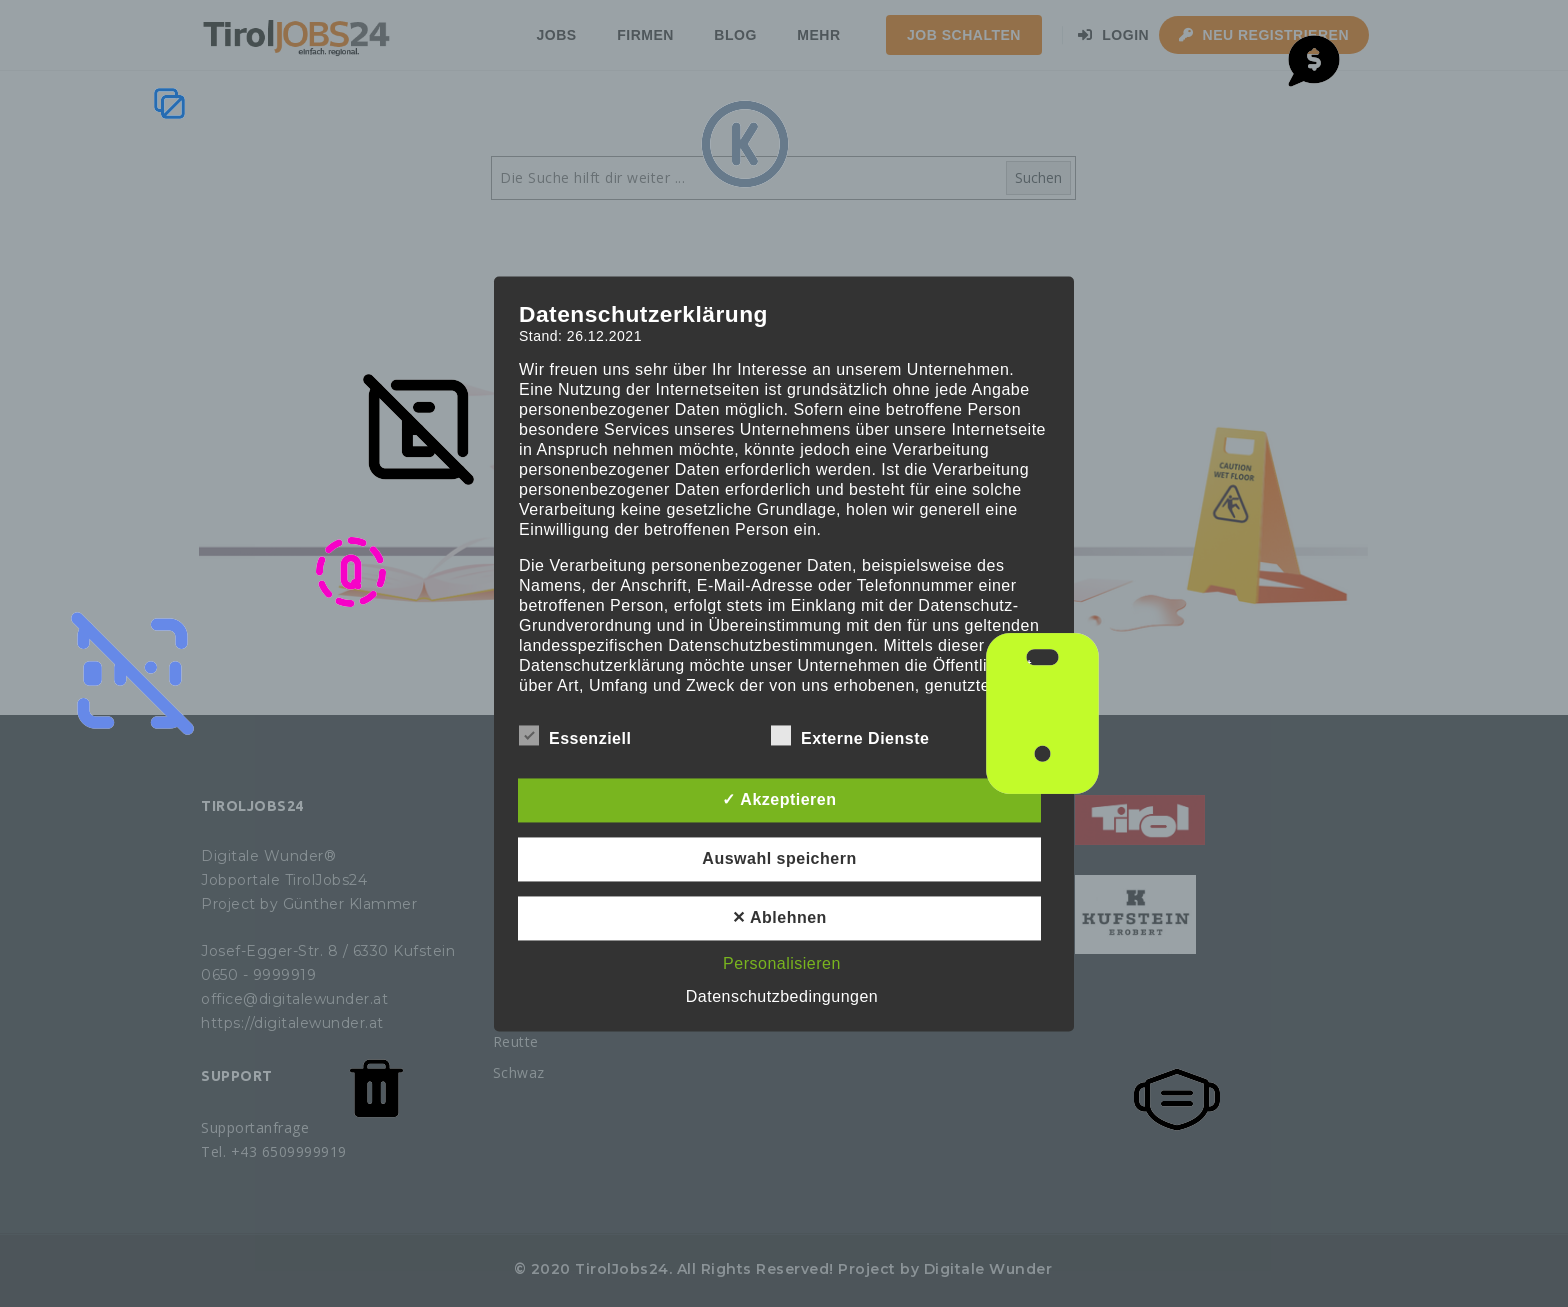 This screenshot has height=1307, width=1568. I want to click on view payment or billing messages, so click(1314, 61).